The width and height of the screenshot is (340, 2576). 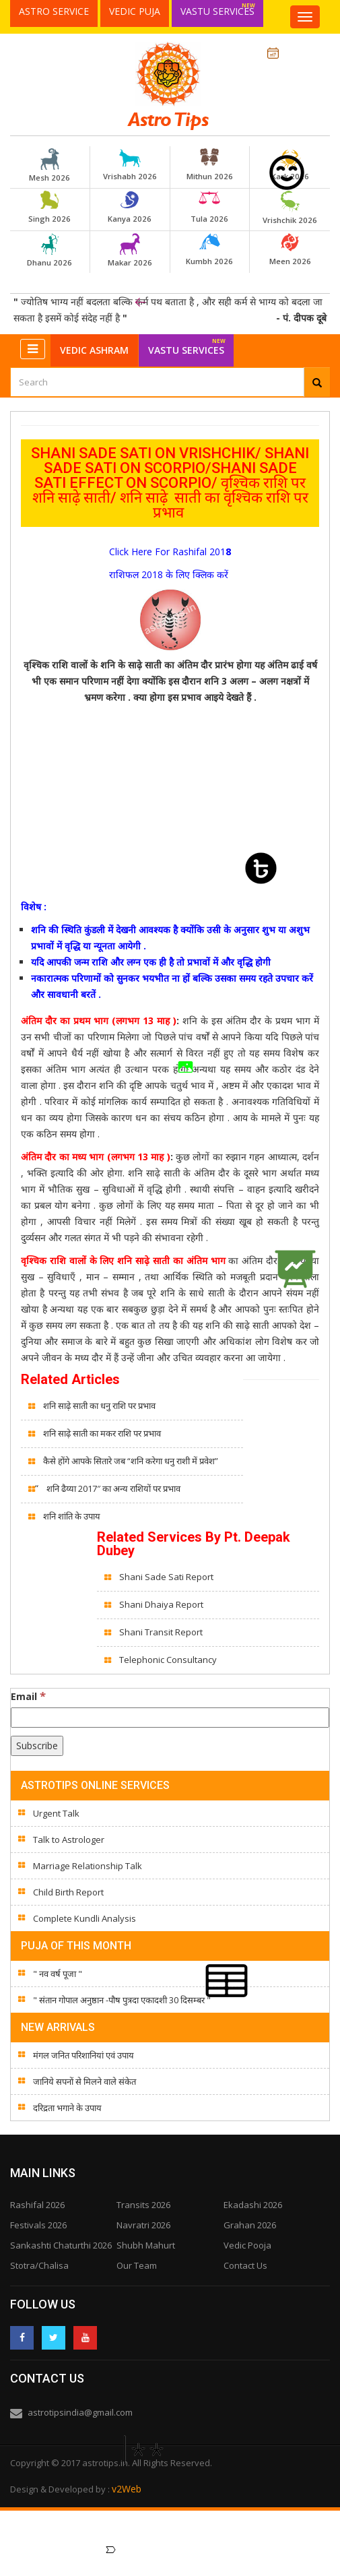 What do you see at coordinates (295, 1269) in the screenshot?
I see `view presentation or slideshow` at bounding box center [295, 1269].